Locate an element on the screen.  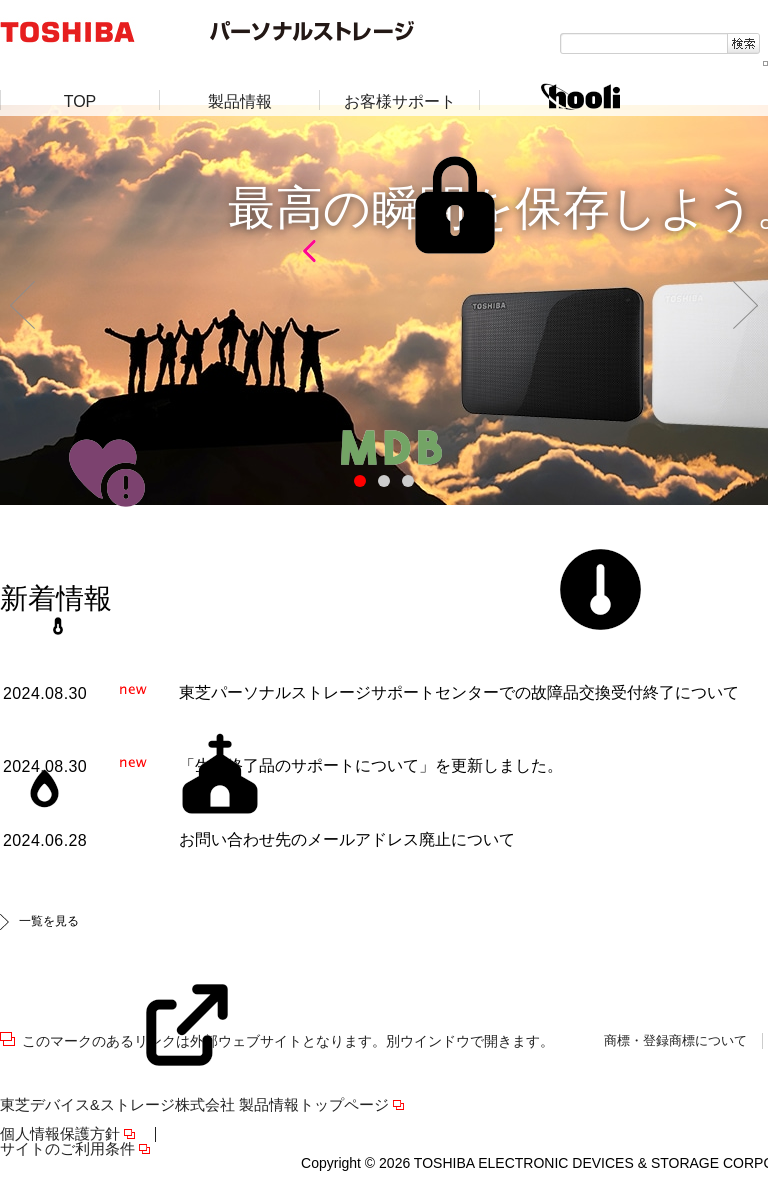
indicates moderate temperature level is located at coordinates (58, 626).